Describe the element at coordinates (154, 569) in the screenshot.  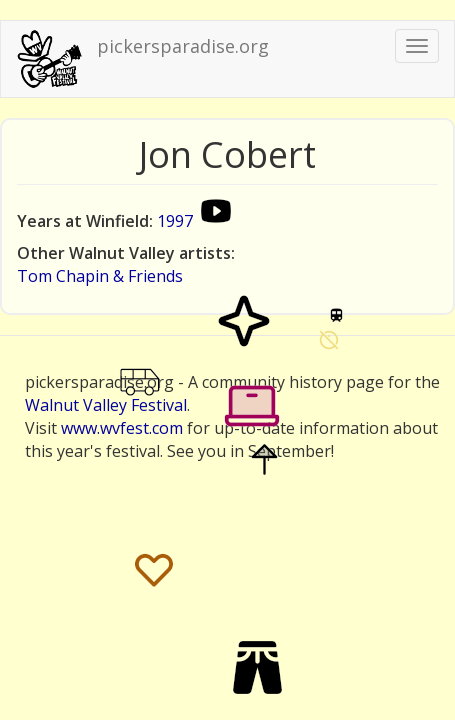
I see `add to favorites` at that location.